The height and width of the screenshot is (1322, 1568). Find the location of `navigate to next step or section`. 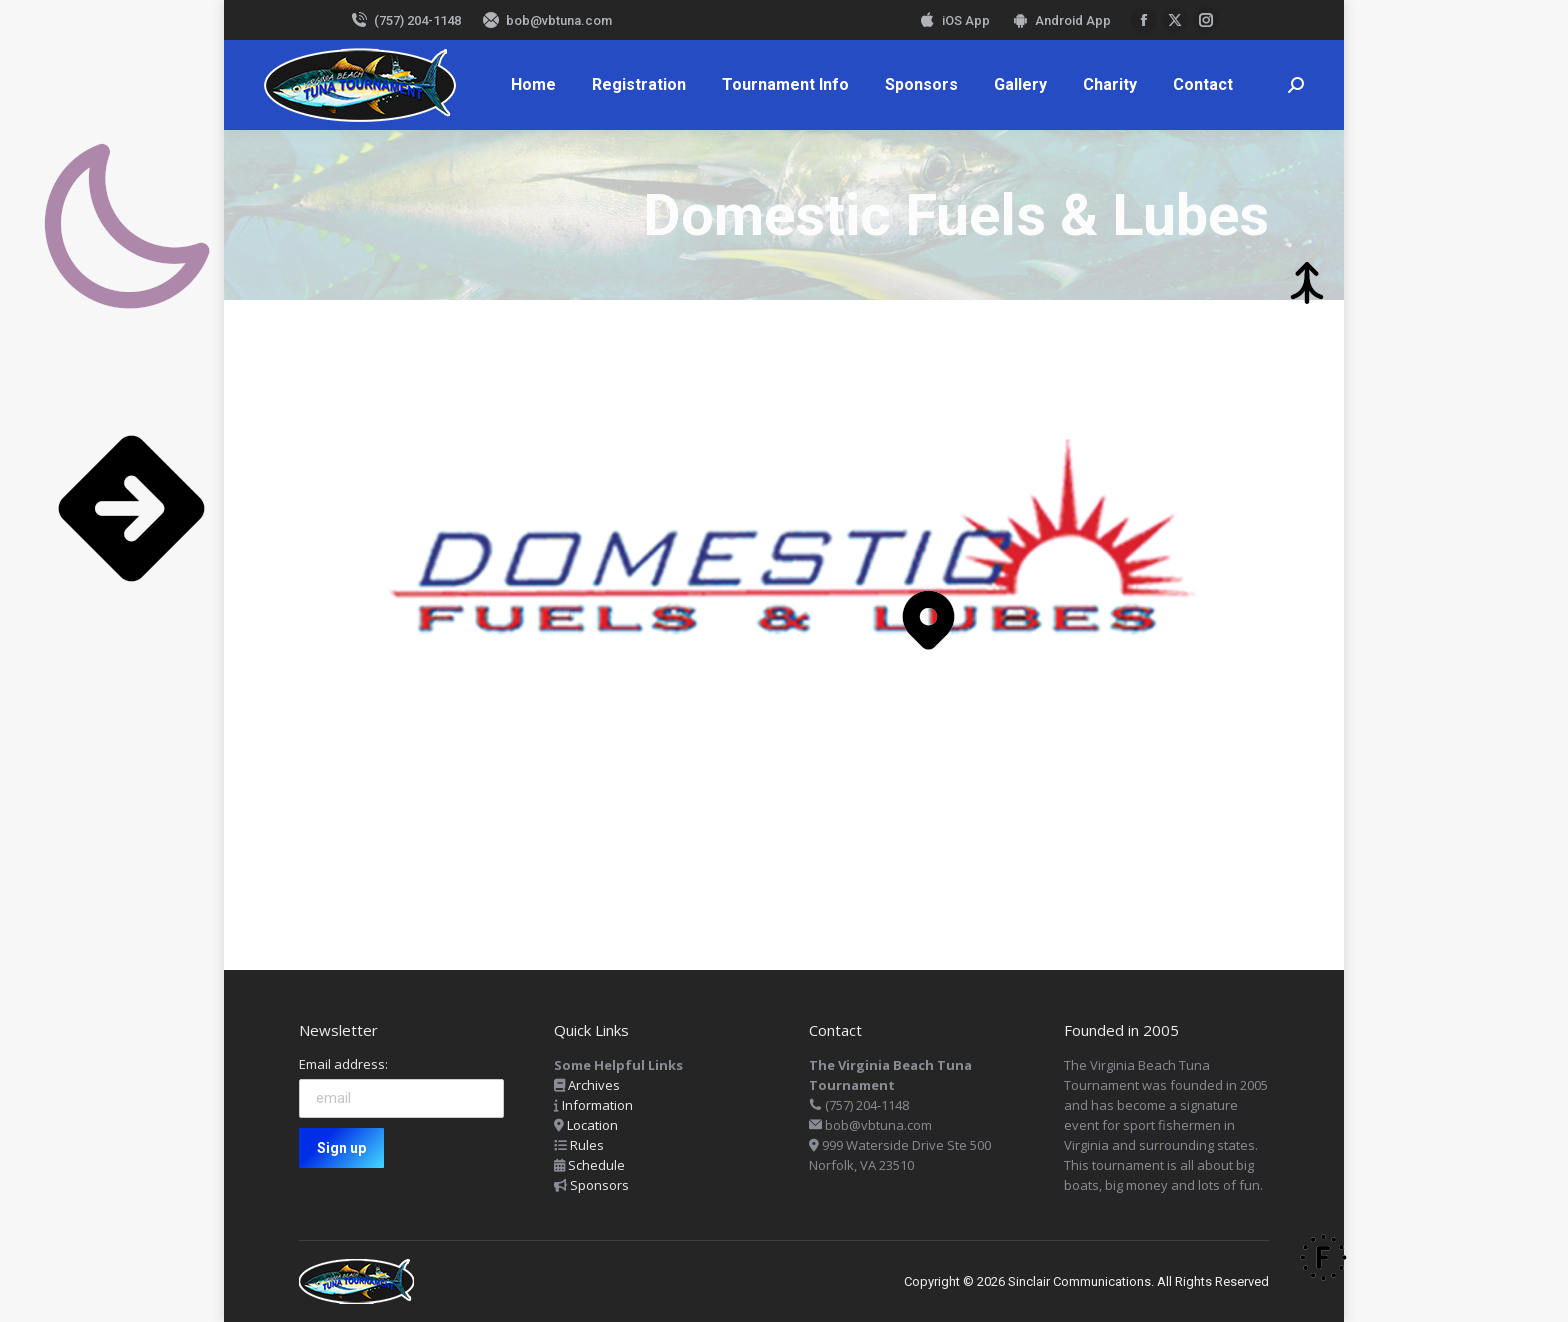

navigate to next step or section is located at coordinates (131, 508).